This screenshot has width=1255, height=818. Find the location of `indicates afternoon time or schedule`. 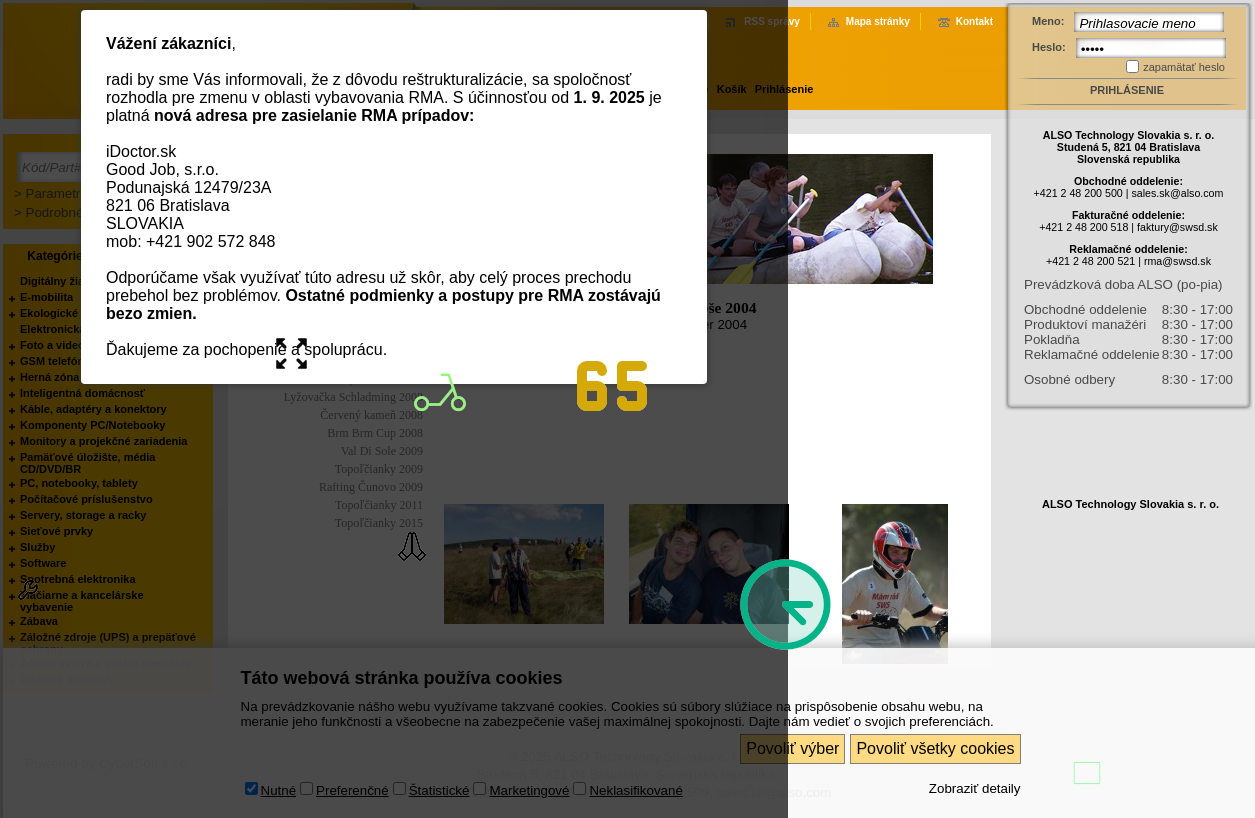

indicates afternoon time or schedule is located at coordinates (785, 604).